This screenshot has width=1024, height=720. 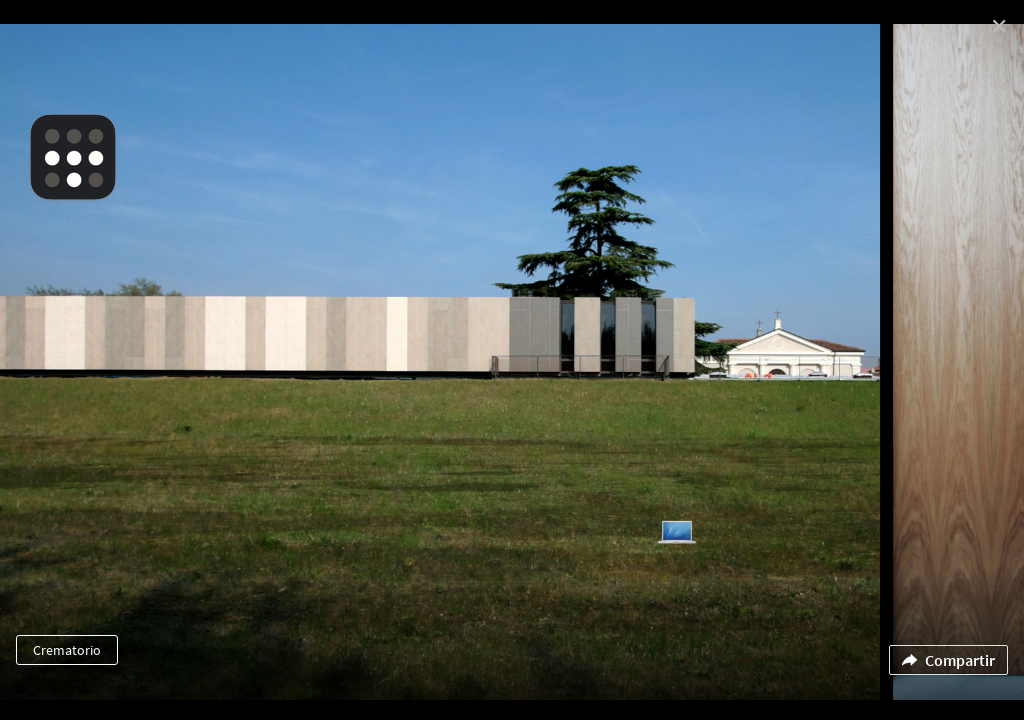 I want to click on open Tailscale VPN settings, so click(x=73, y=157).